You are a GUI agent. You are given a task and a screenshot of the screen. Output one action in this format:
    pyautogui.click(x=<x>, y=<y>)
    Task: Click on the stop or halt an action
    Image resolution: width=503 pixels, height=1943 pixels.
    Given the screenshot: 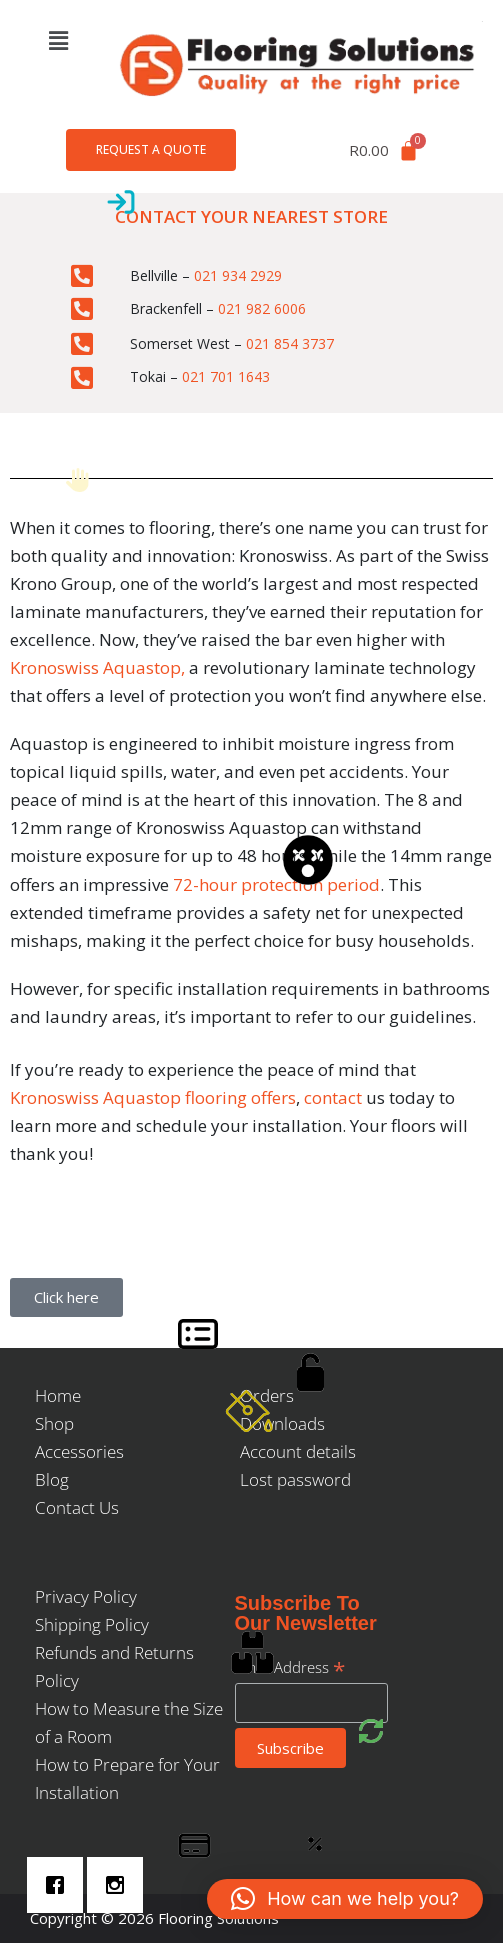 What is the action you would take?
    pyautogui.click(x=78, y=480)
    